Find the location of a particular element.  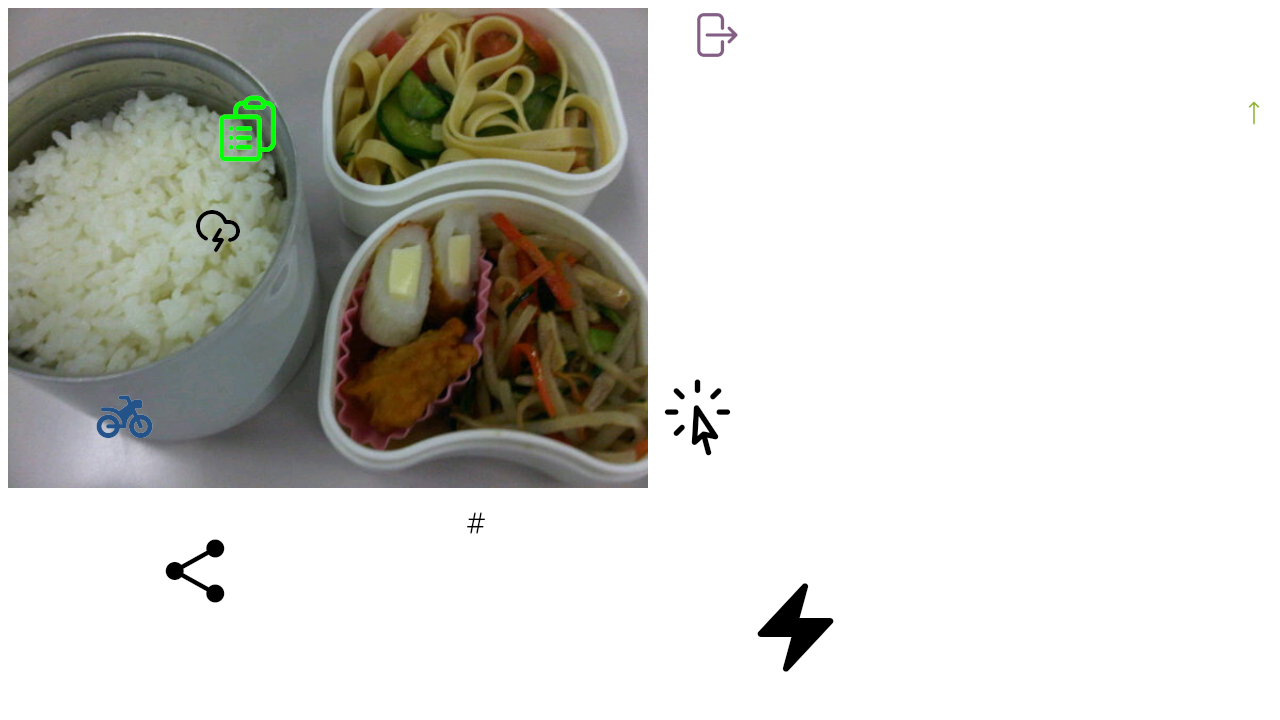

scroll to top of page is located at coordinates (1254, 113).